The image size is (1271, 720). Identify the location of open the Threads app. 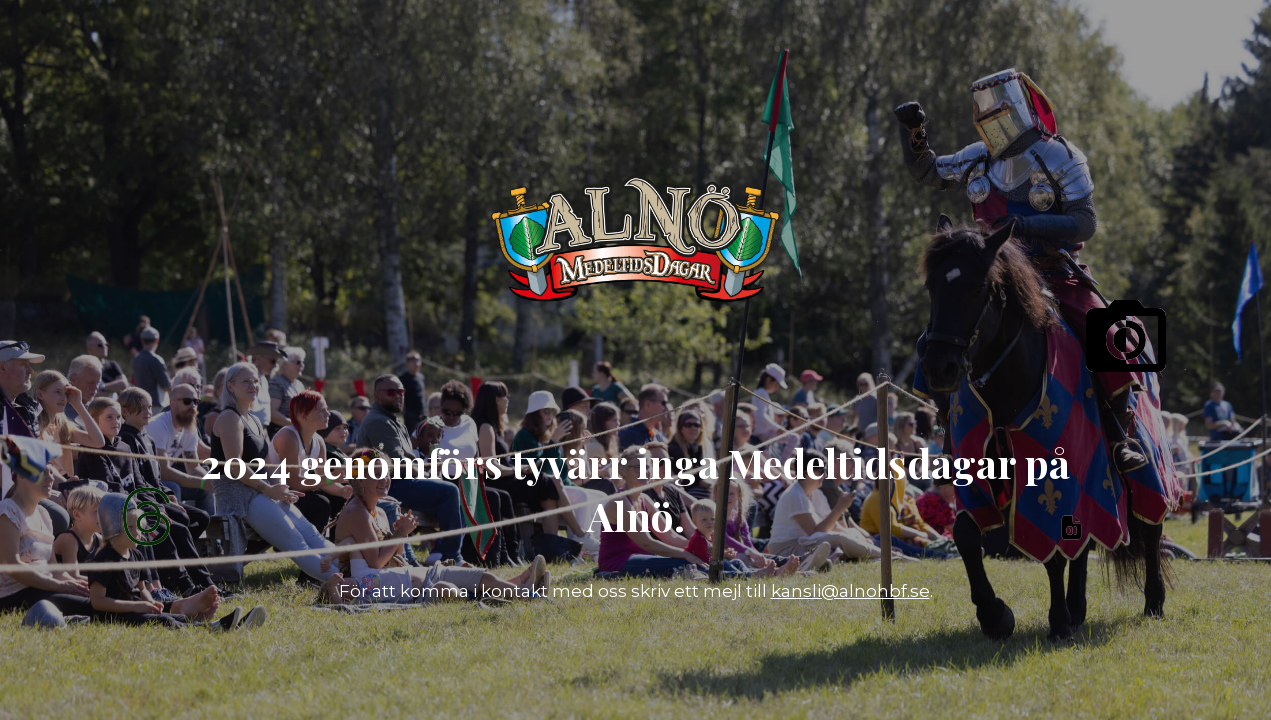
(147, 516).